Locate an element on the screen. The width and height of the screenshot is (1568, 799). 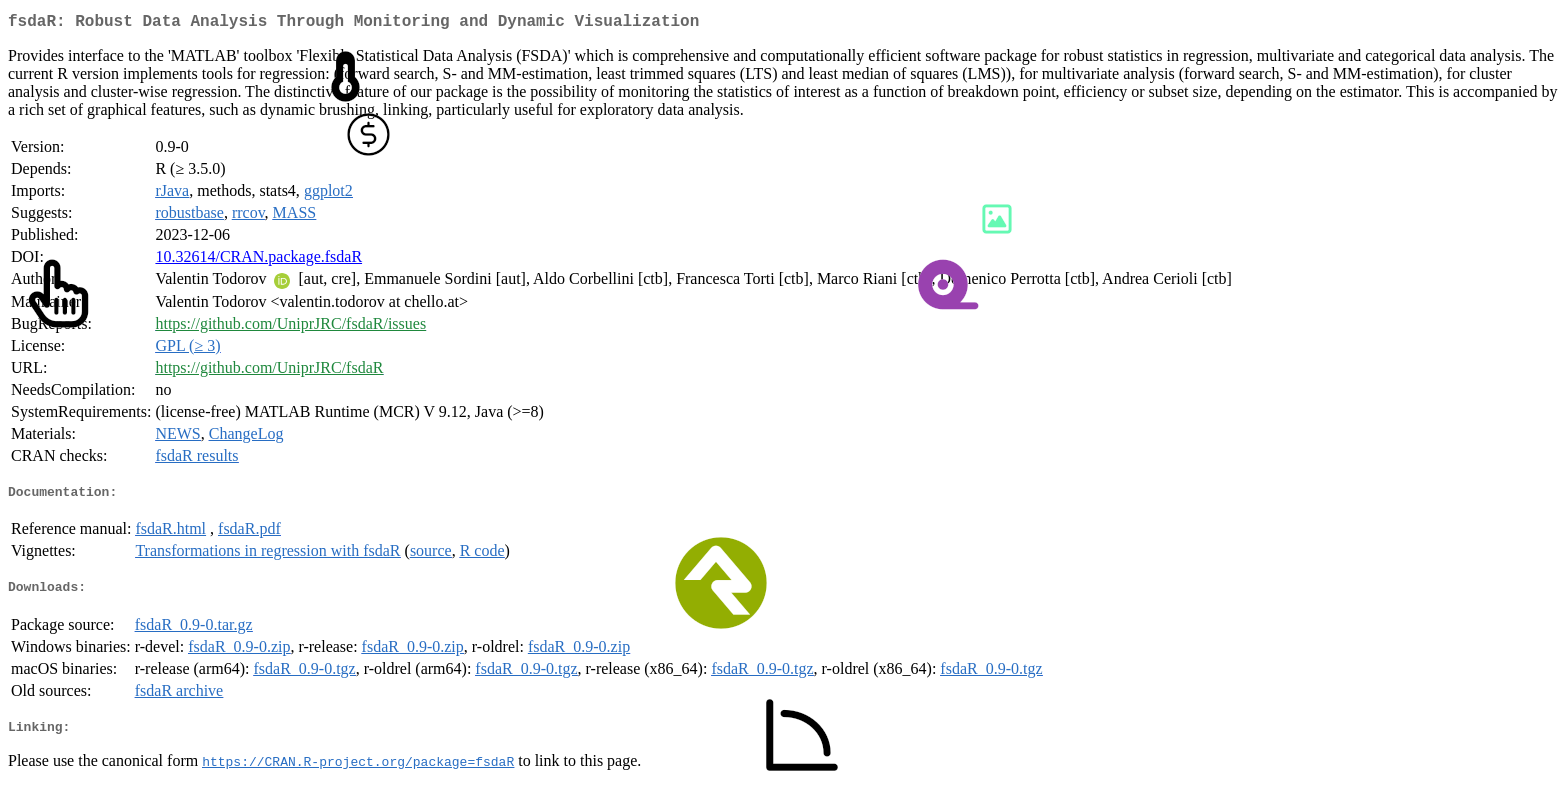
indicates high temperature reading is located at coordinates (345, 76).